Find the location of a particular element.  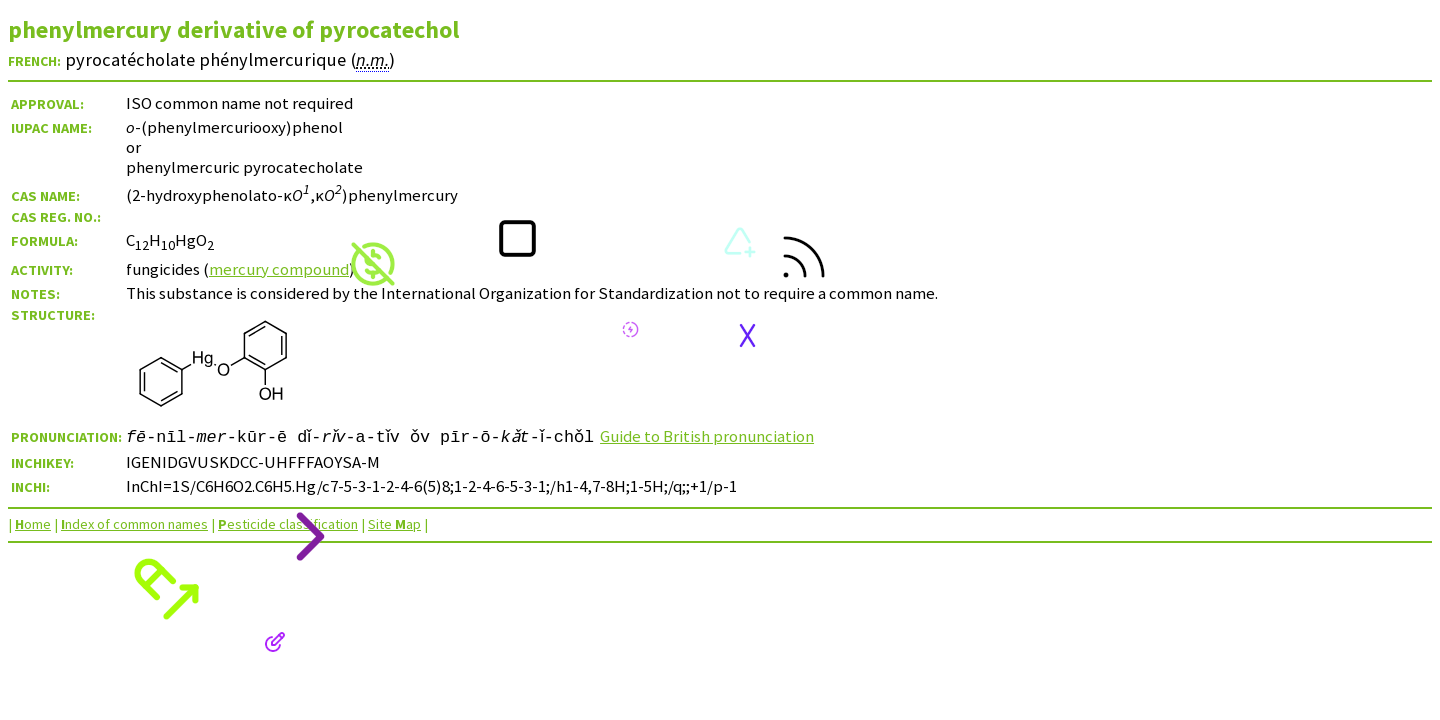

subscribe to RSS feed is located at coordinates (801, 260).